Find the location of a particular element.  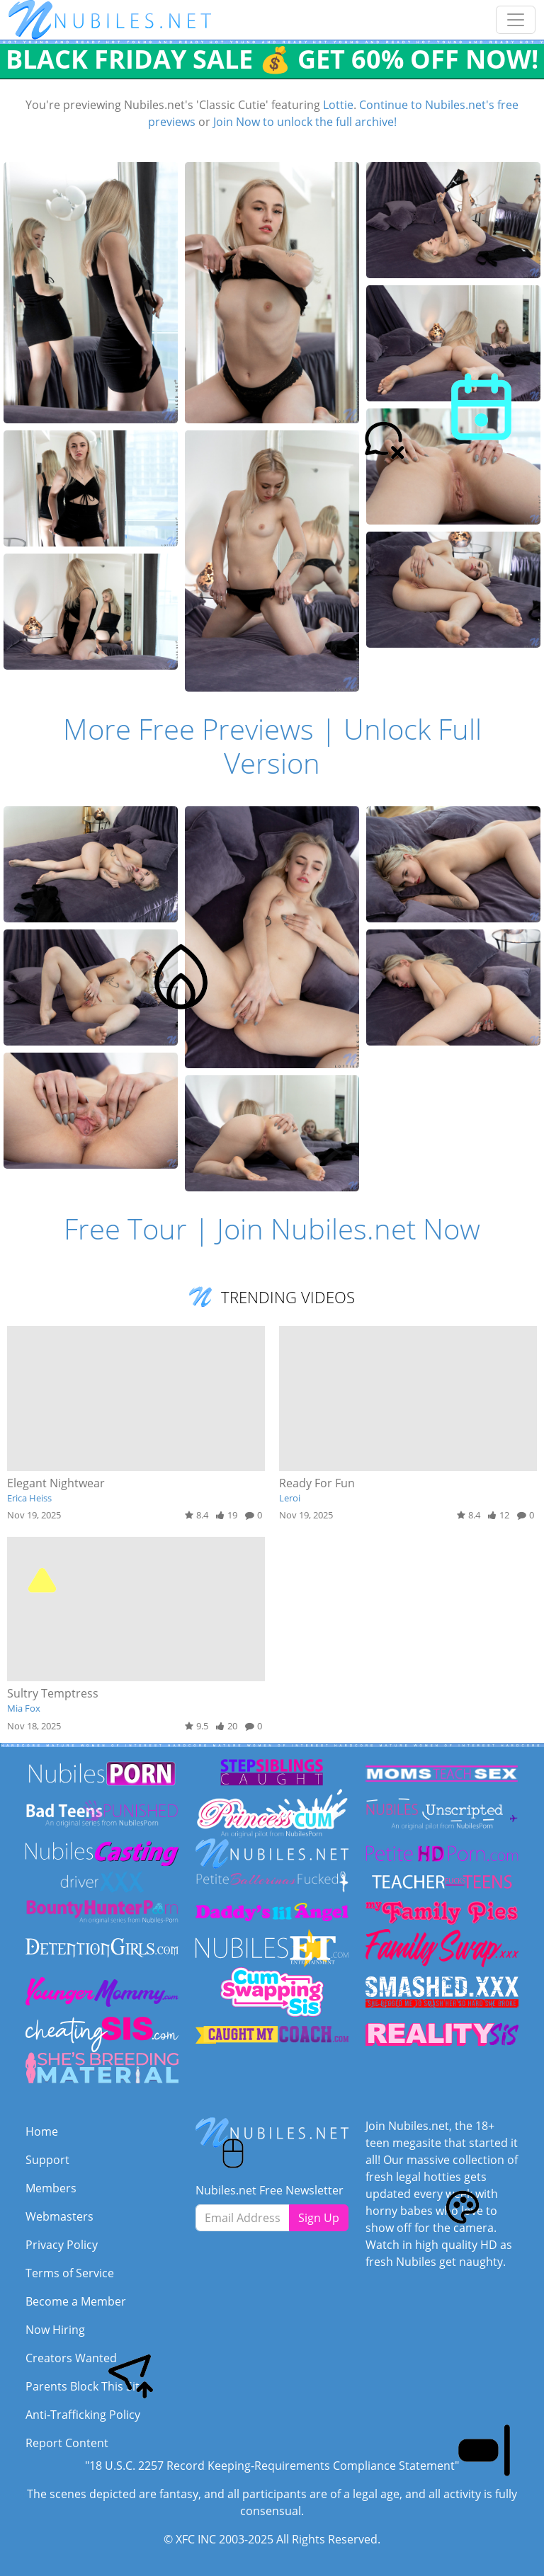

customize theme or color settings is located at coordinates (463, 2207).